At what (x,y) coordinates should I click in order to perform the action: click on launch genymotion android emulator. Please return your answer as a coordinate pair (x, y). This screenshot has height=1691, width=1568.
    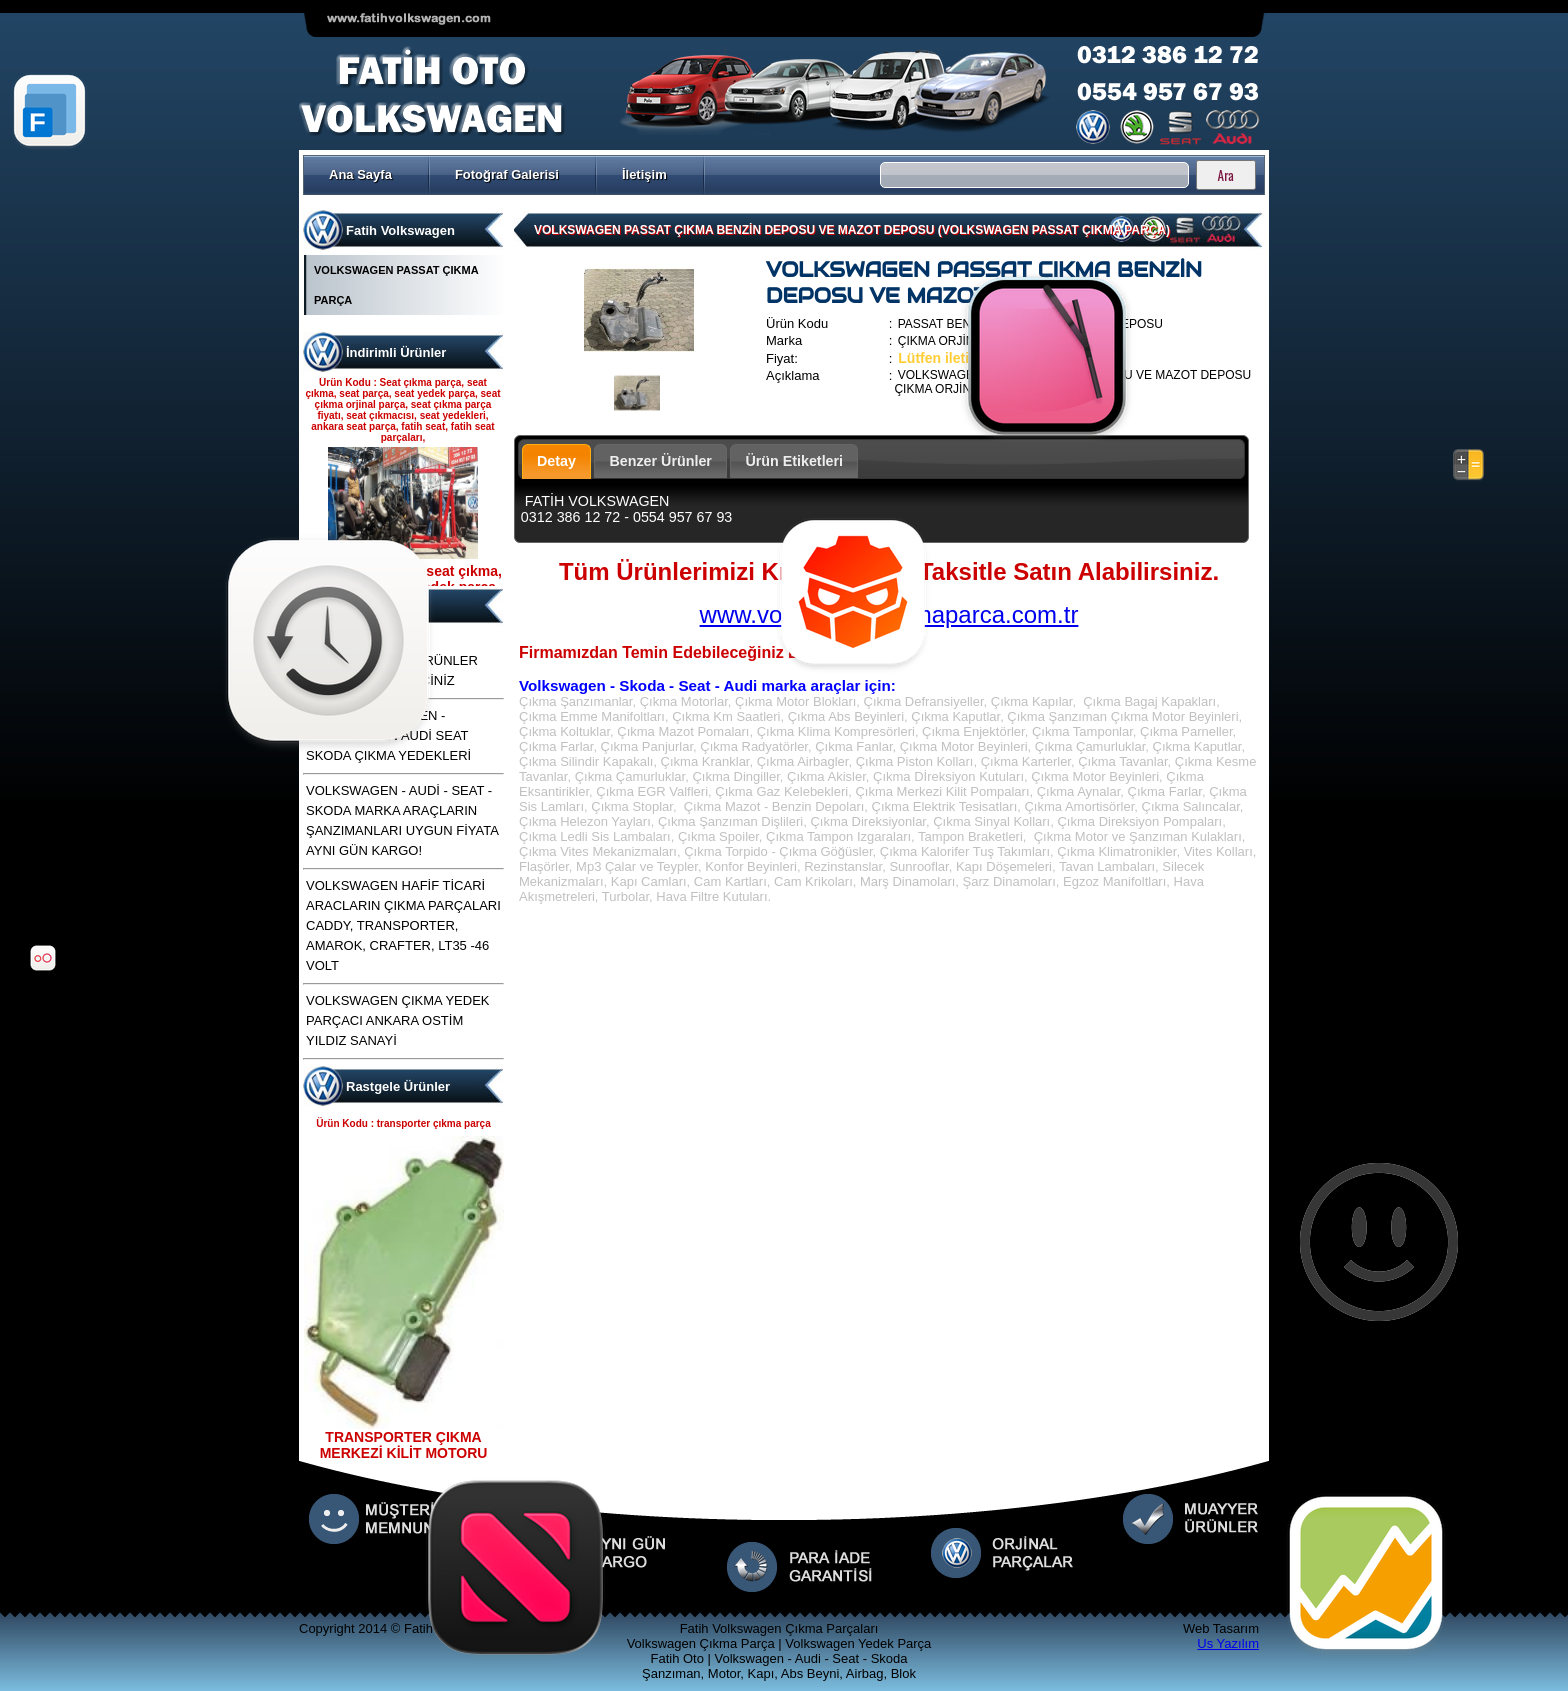
    Looking at the image, I should click on (43, 958).